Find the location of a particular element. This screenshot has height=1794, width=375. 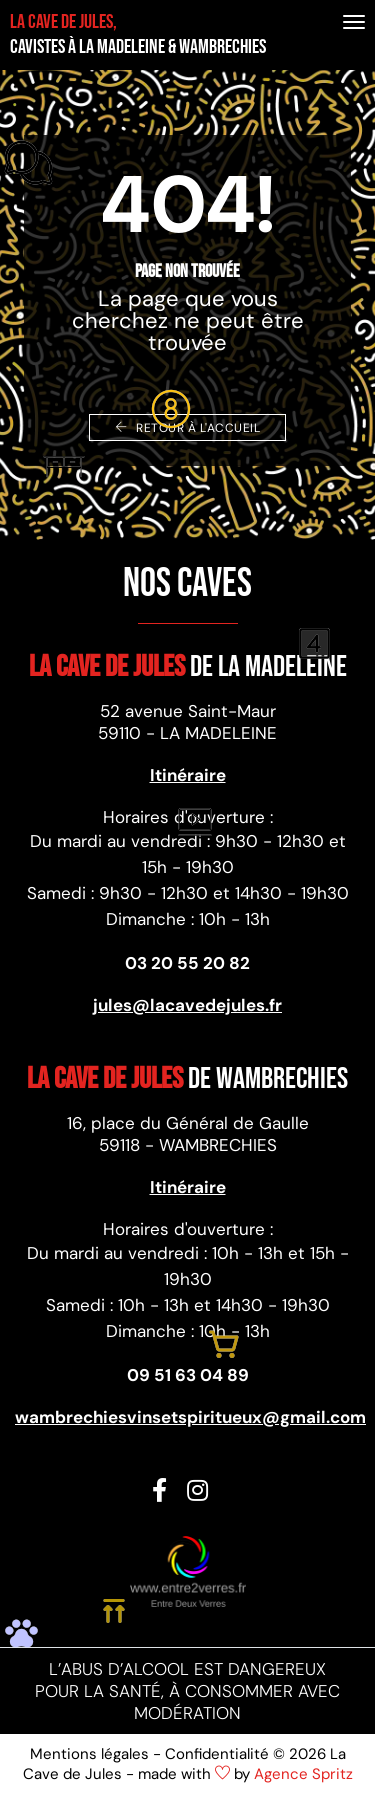

view your shopping cart is located at coordinates (224, 1344).